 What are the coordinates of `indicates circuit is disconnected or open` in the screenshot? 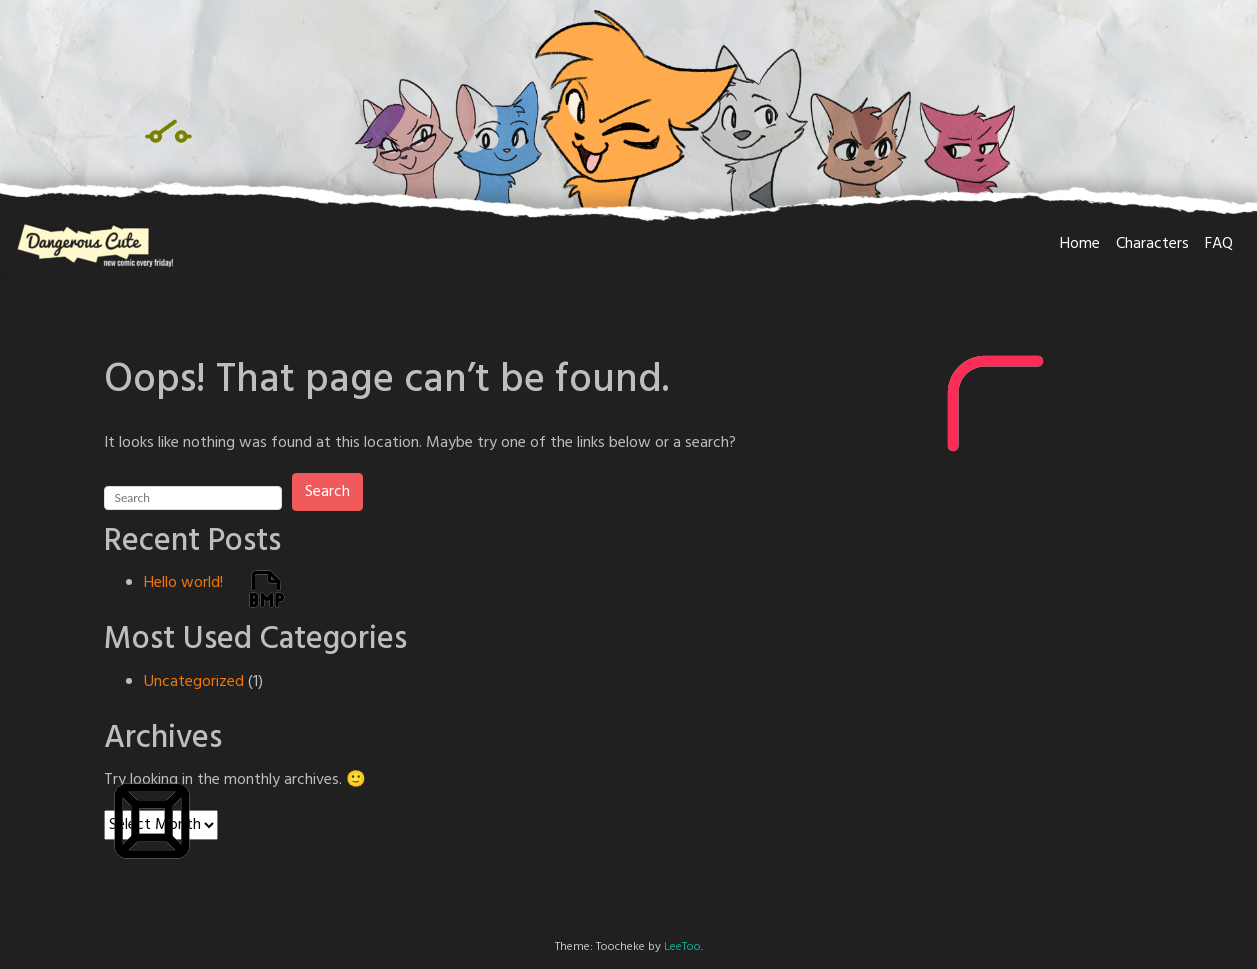 It's located at (168, 136).